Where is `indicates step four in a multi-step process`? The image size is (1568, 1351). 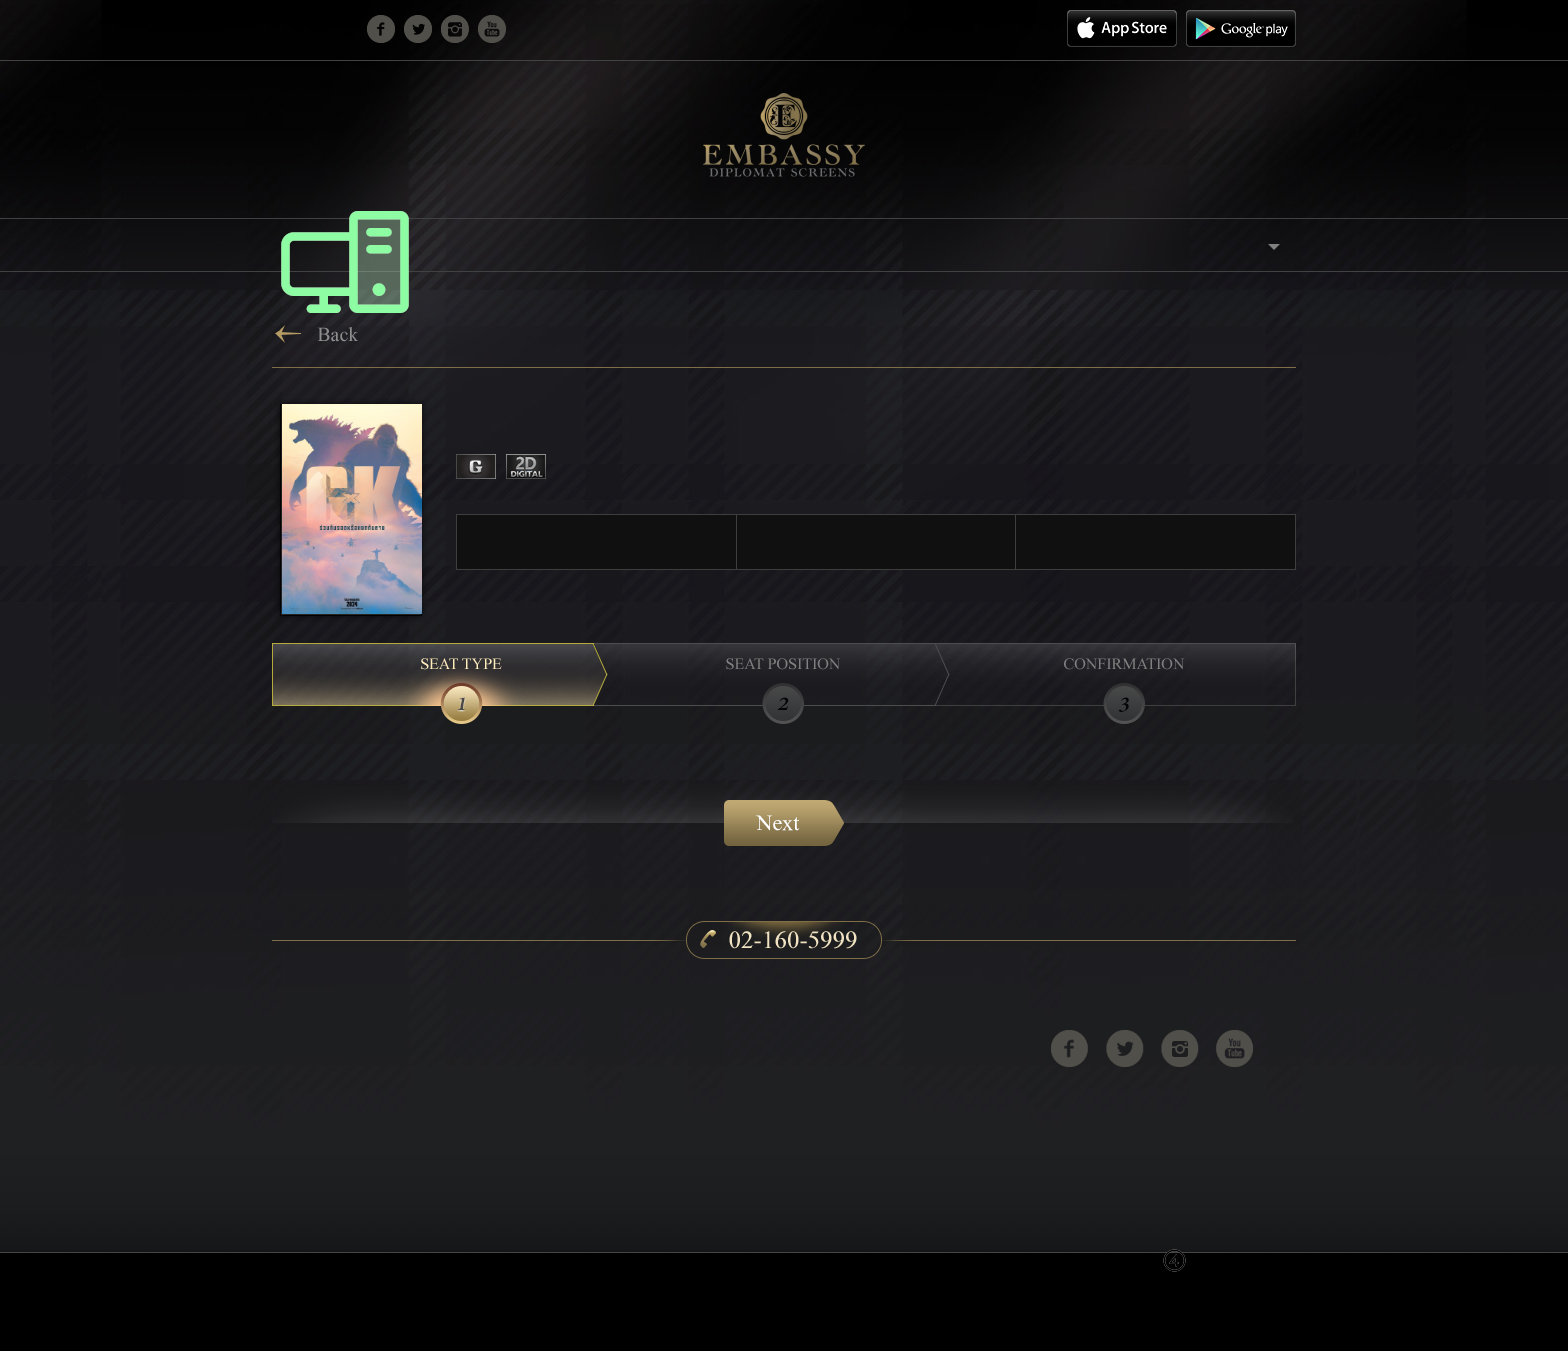 indicates step four in a multi-step process is located at coordinates (1174, 1260).